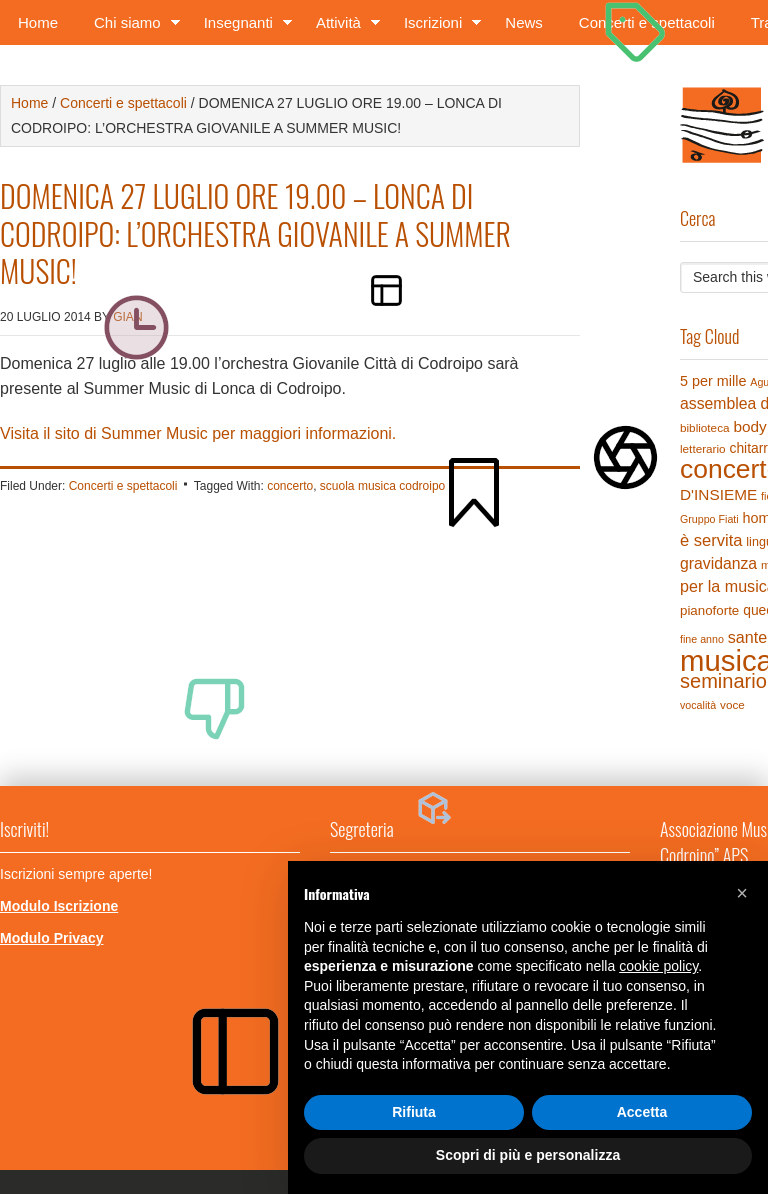  What do you see at coordinates (474, 493) in the screenshot?
I see `bookmark this item for later` at bounding box center [474, 493].